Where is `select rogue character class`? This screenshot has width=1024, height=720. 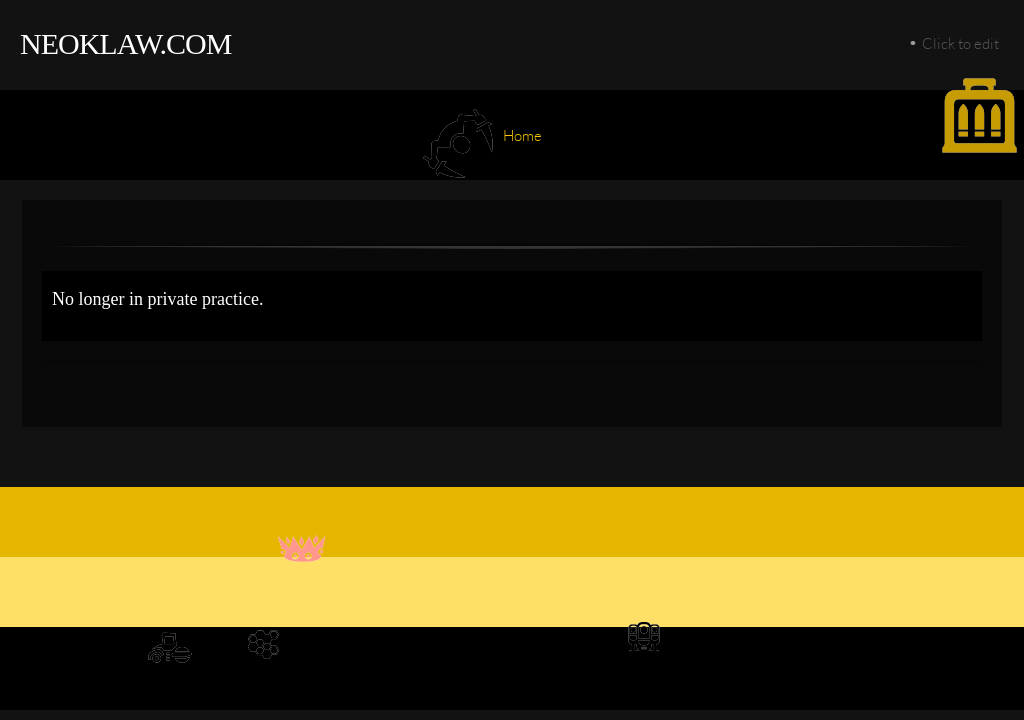
select rogue character class is located at coordinates (458, 143).